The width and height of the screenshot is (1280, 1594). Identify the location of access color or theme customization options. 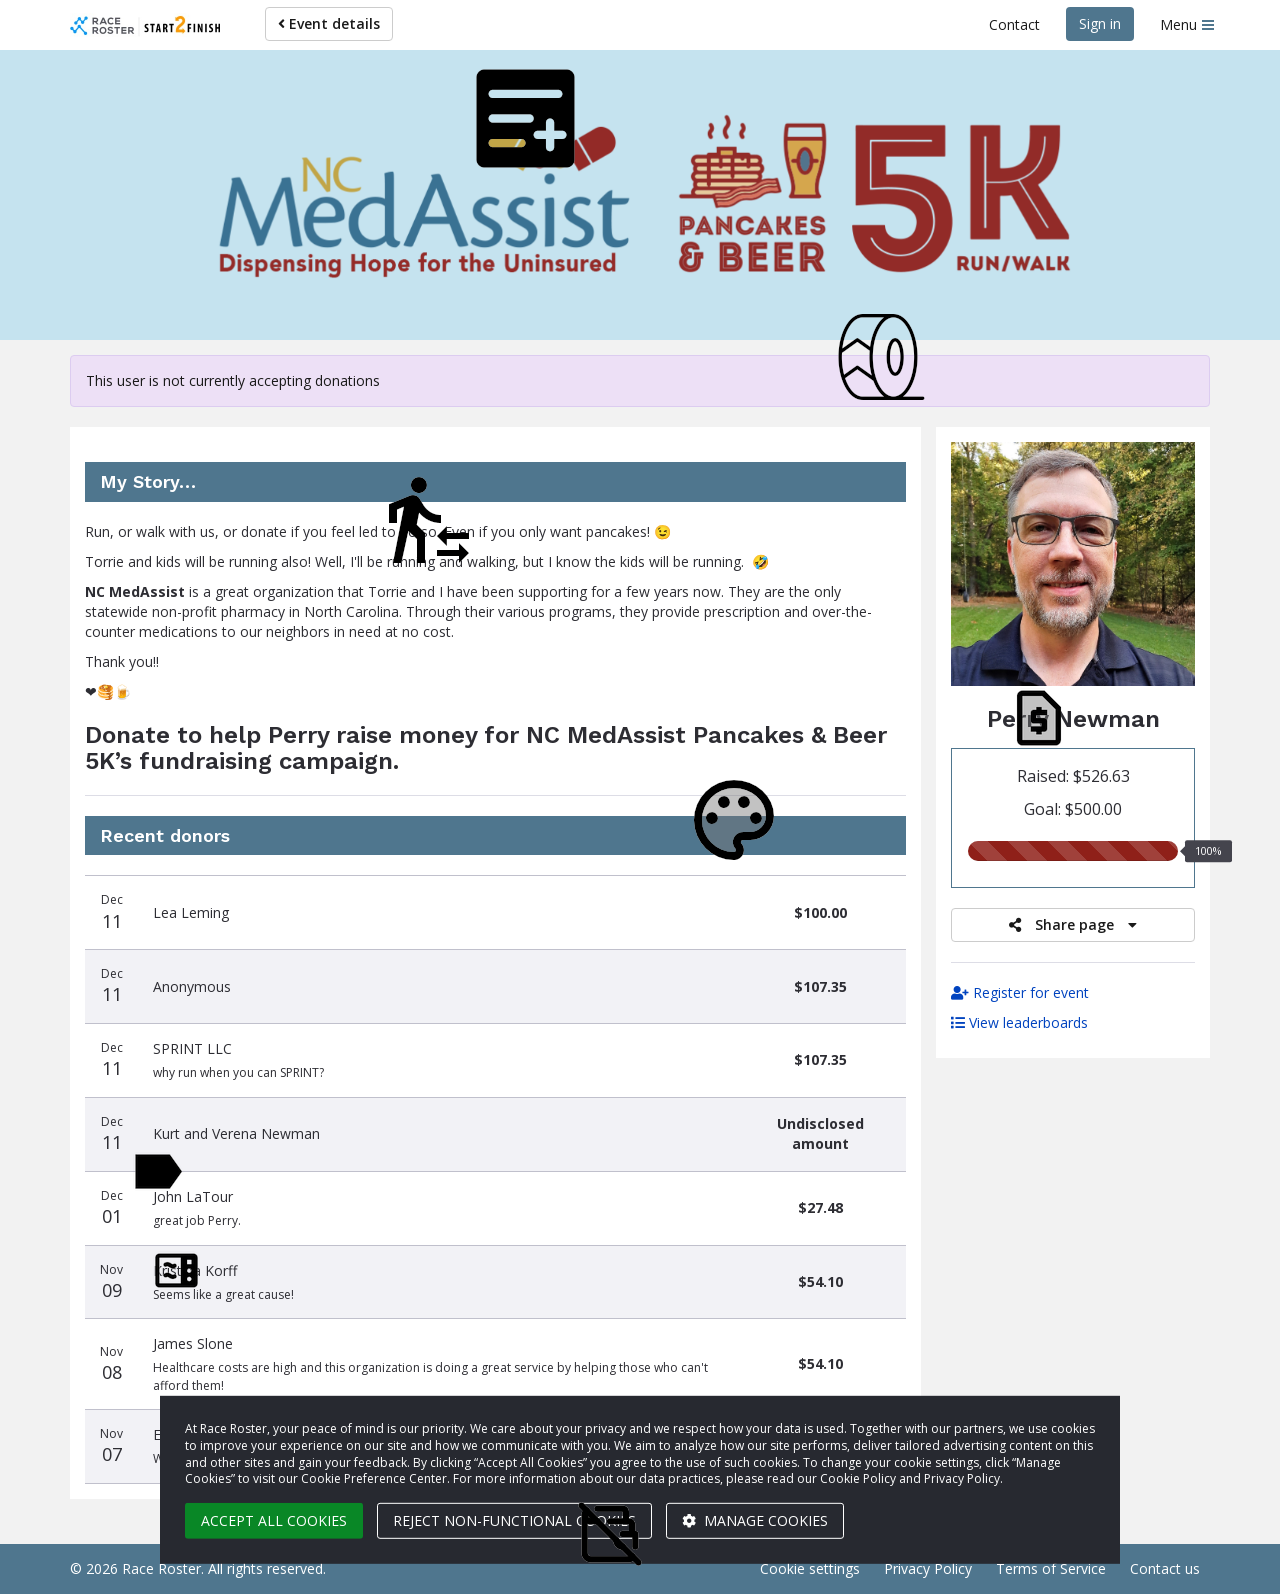
(734, 820).